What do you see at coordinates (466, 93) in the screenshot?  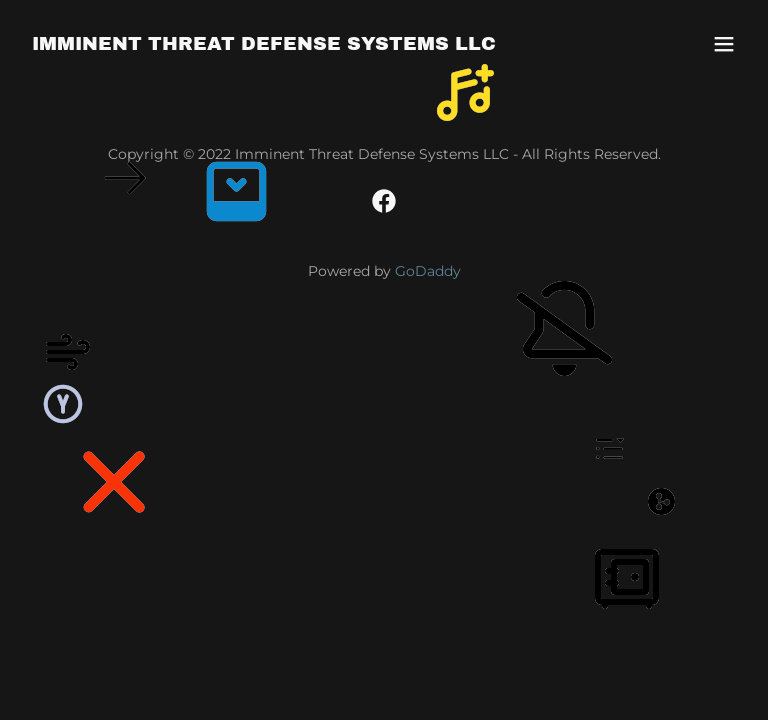 I see `add a new song to playlist` at bounding box center [466, 93].